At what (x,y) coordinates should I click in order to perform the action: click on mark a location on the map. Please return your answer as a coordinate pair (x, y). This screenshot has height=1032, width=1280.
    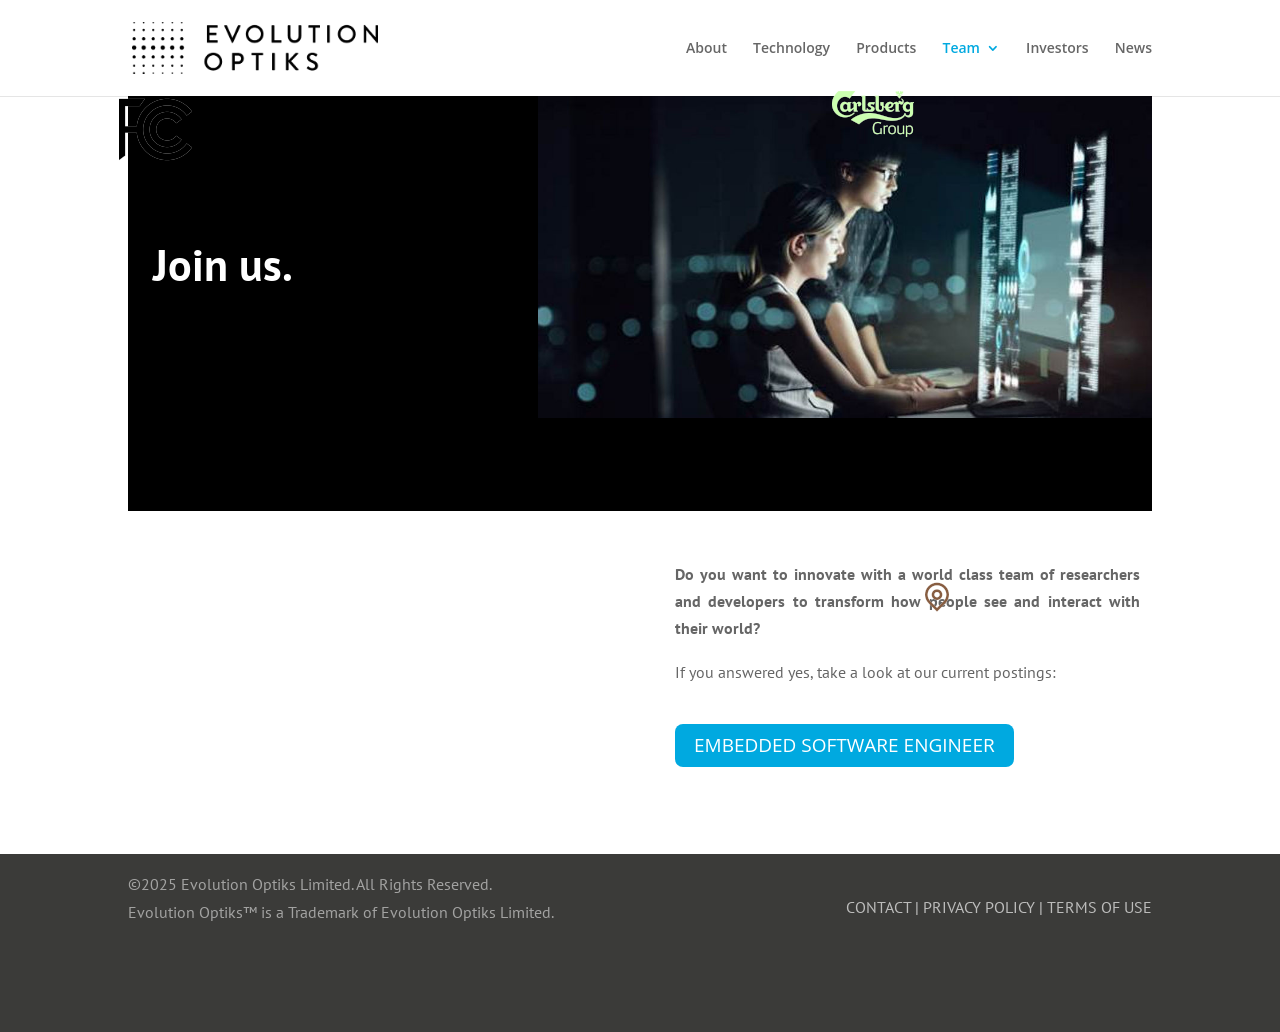
    Looking at the image, I should click on (937, 596).